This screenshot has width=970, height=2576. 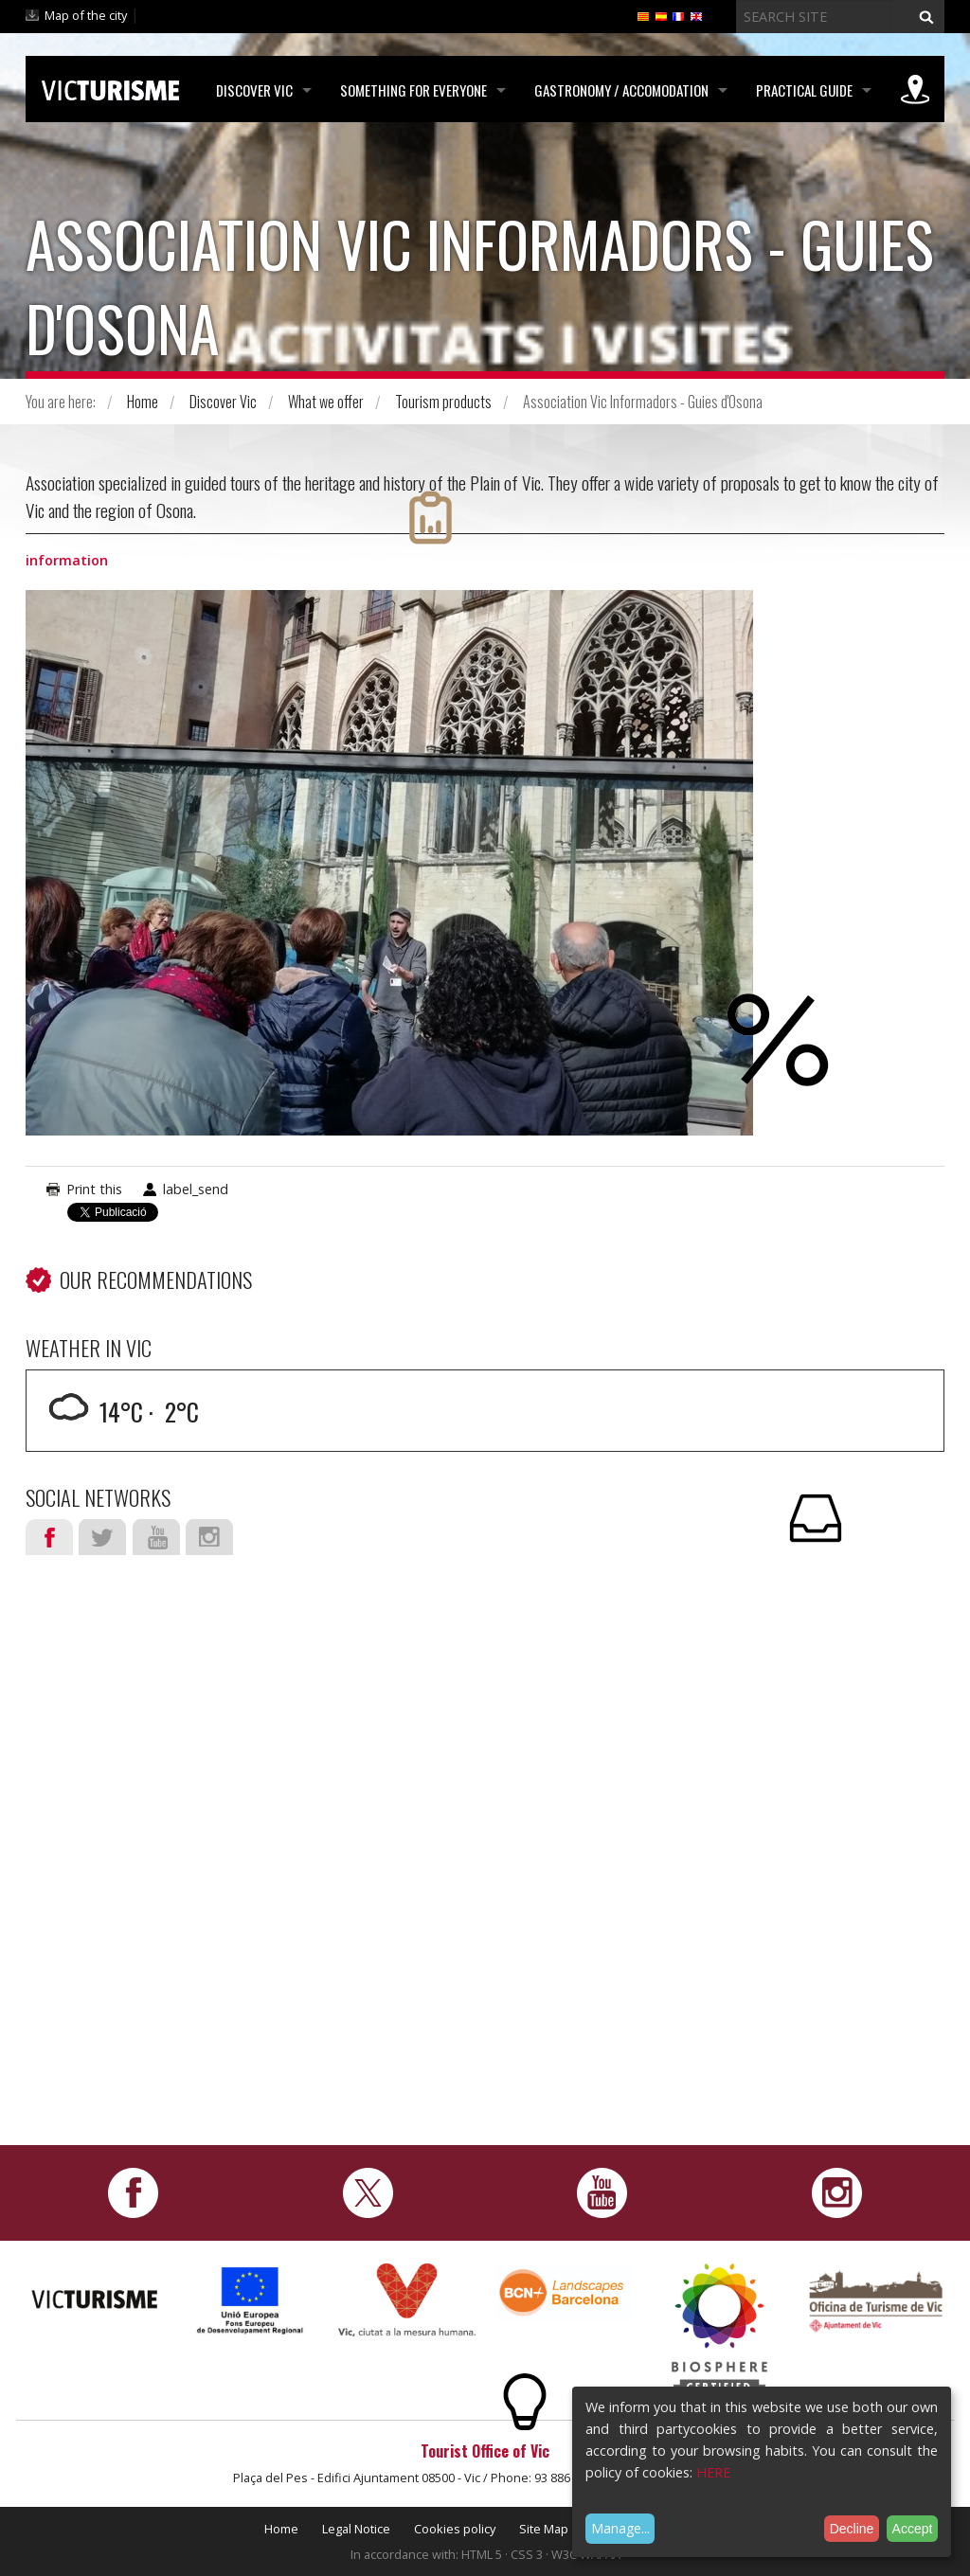 I want to click on view analytics report, so click(x=430, y=517).